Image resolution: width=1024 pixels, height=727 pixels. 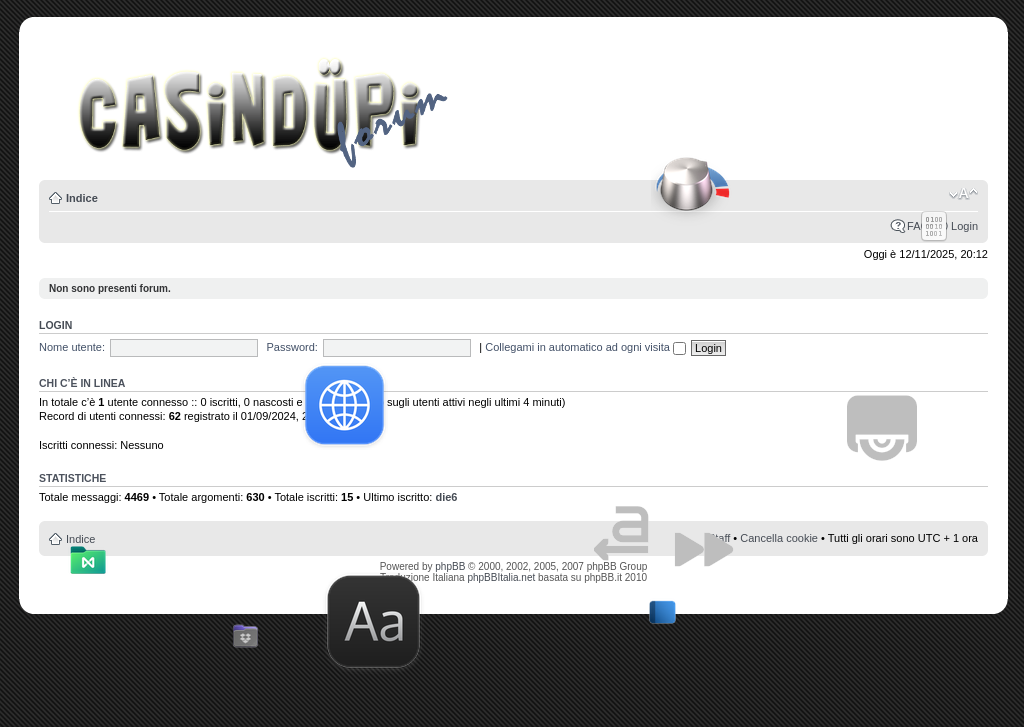 I want to click on indicates a binary or raw data file, so click(x=934, y=226).